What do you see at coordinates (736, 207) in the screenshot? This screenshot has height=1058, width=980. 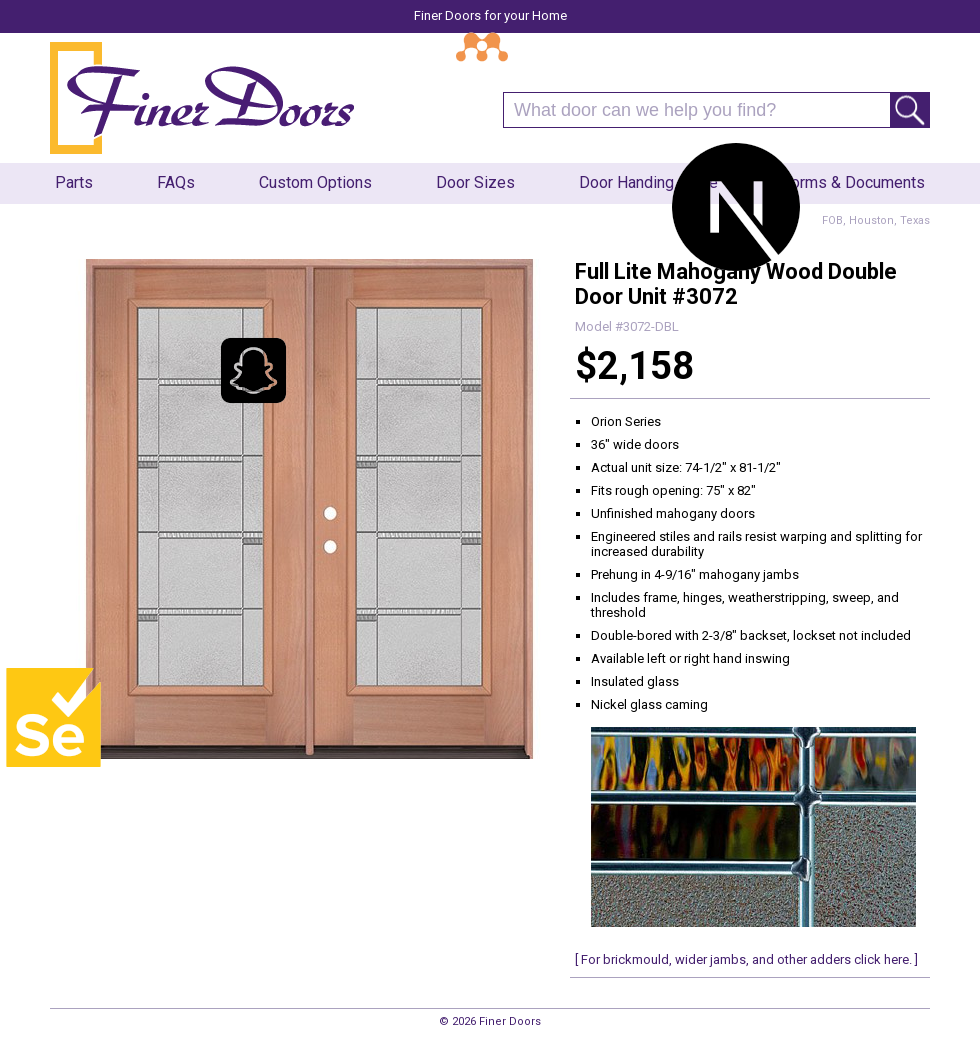 I see `Next.js framework logo` at bounding box center [736, 207].